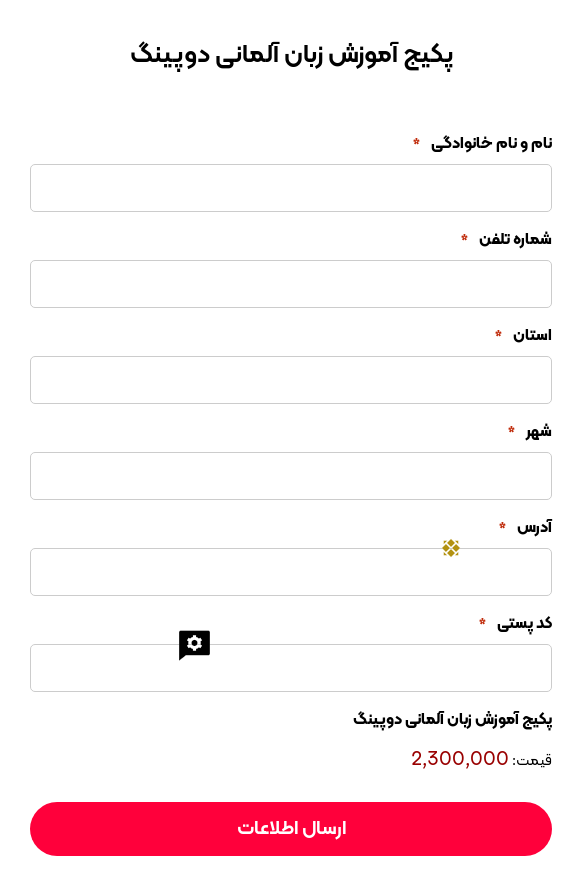 Image resolution: width=582 pixels, height=890 pixels. Describe the element at coordinates (451, 548) in the screenshot. I see `centos linux operating system logo` at that location.